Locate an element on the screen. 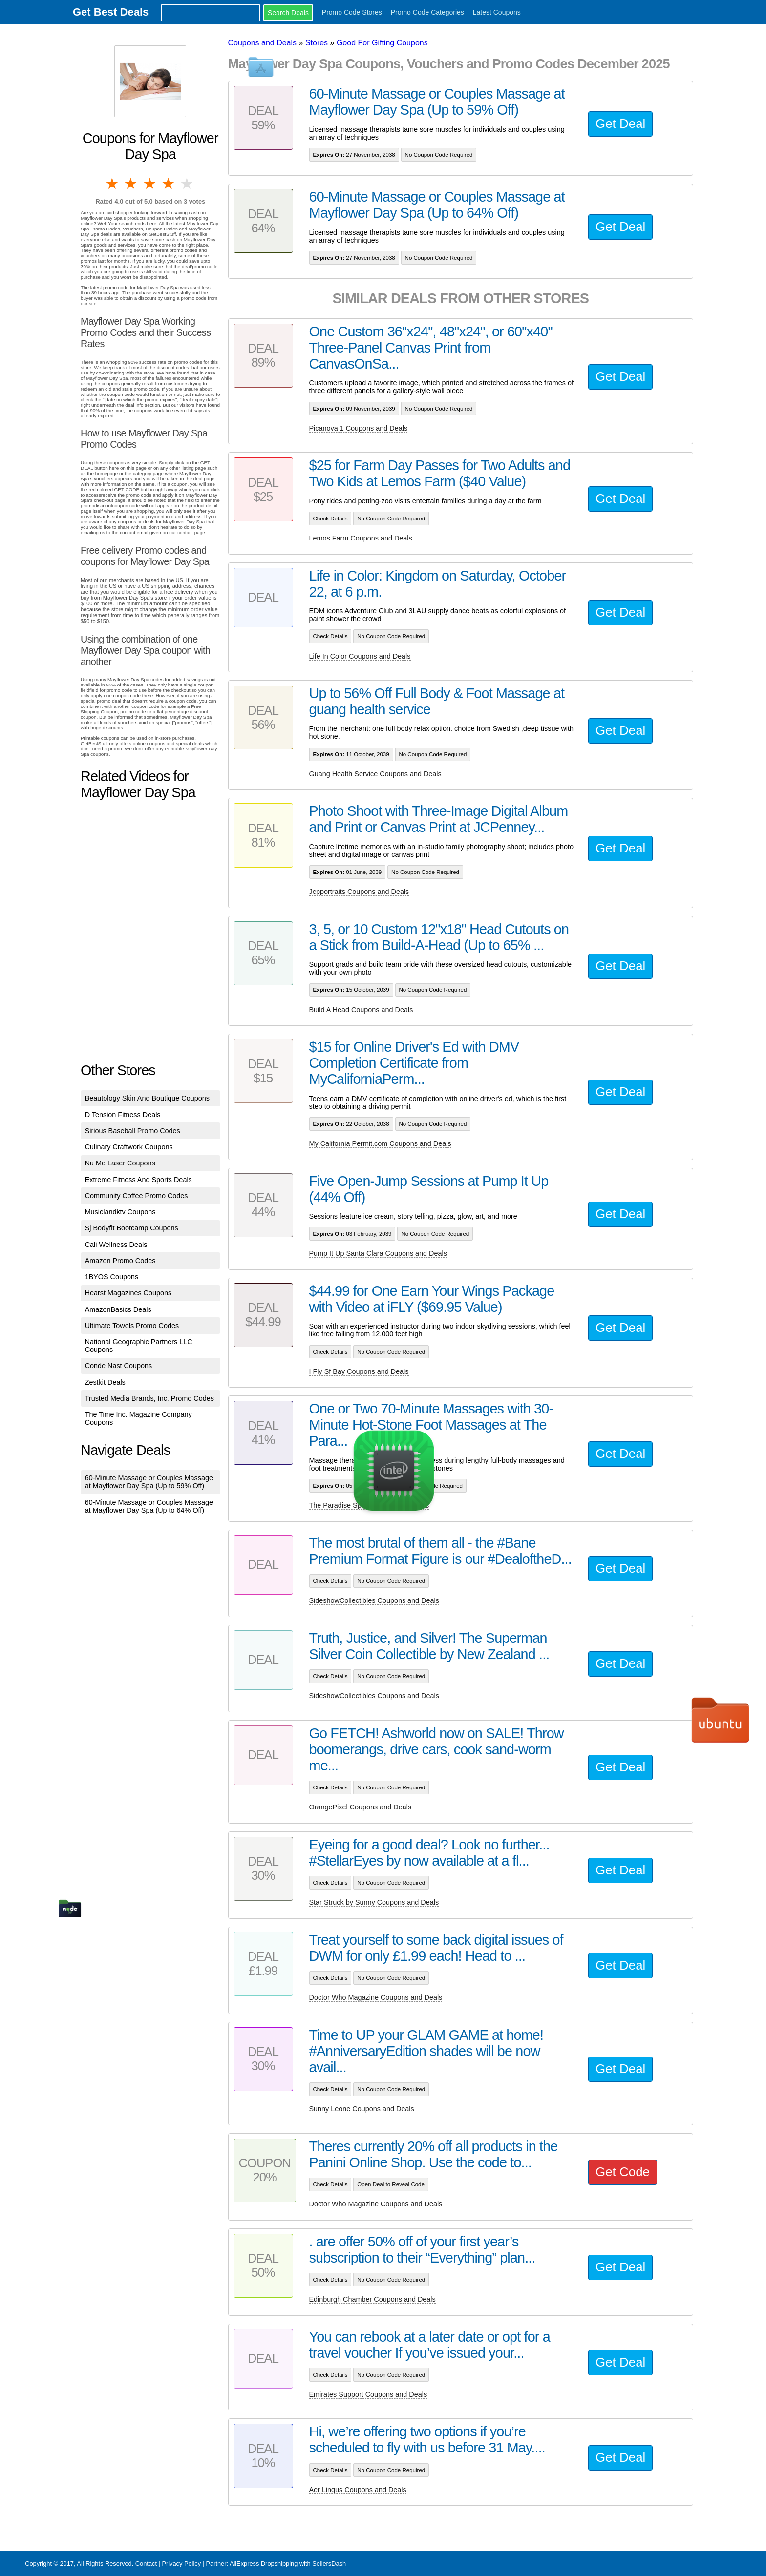 The image size is (766, 2576). open hardware information utility is located at coordinates (394, 1471).